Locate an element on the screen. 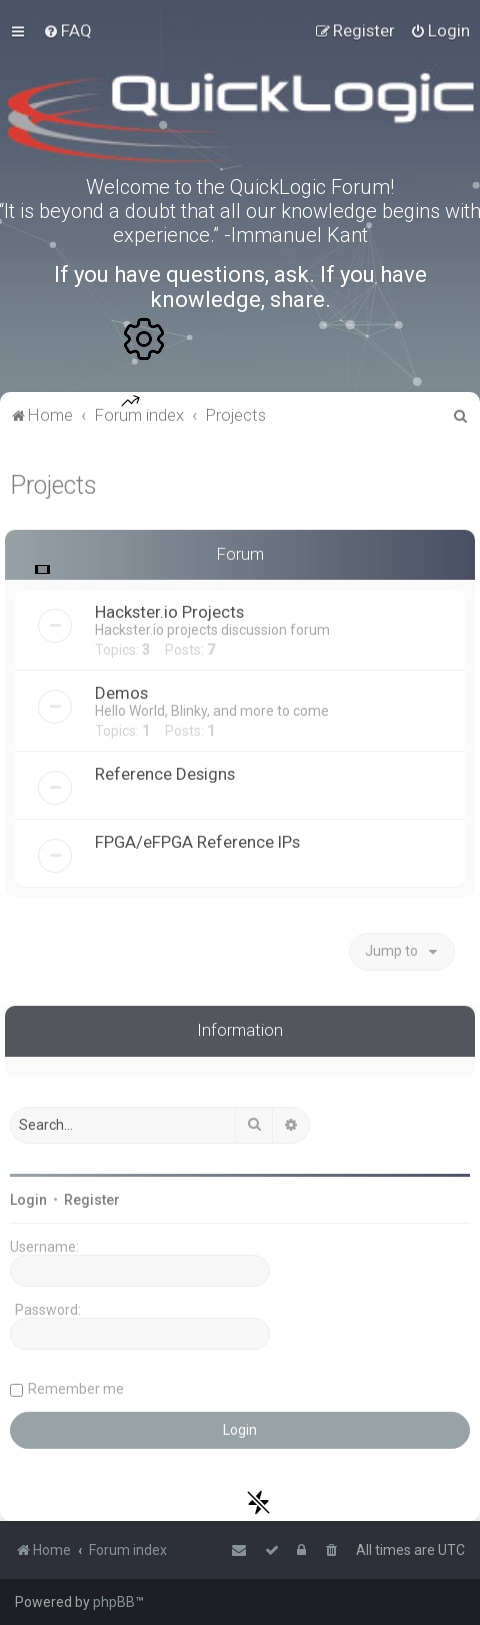  rotate device to landscape orientation is located at coordinates (42, 569).